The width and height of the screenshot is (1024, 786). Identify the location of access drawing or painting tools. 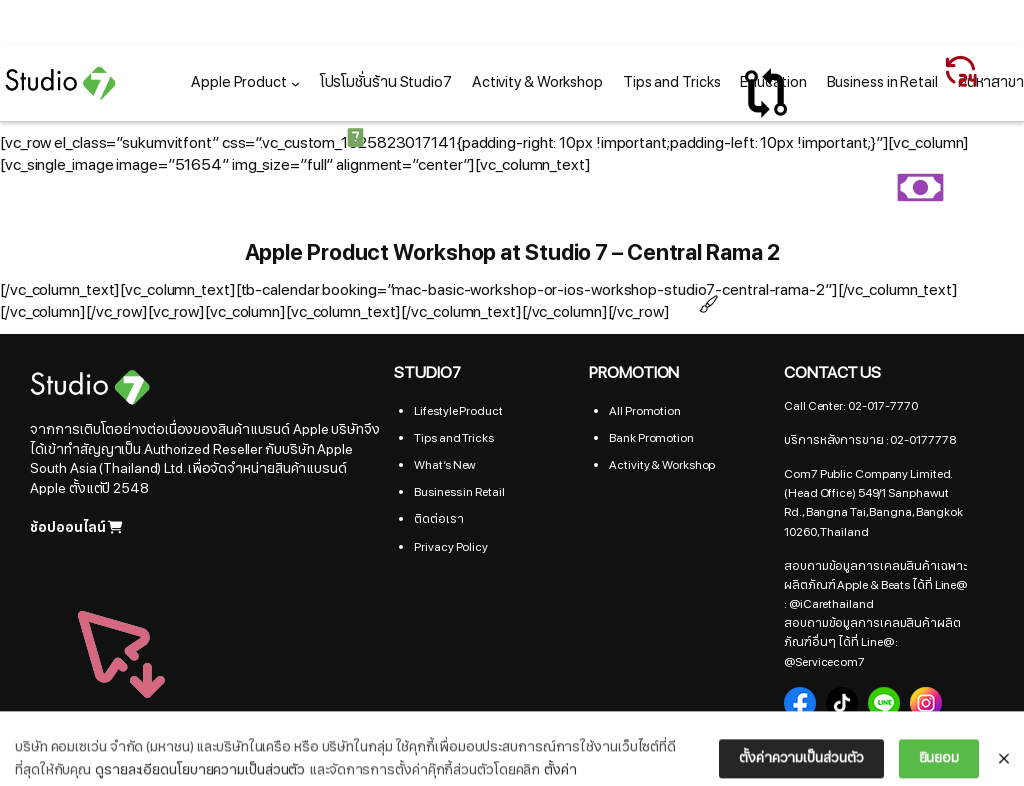
(709, 304).